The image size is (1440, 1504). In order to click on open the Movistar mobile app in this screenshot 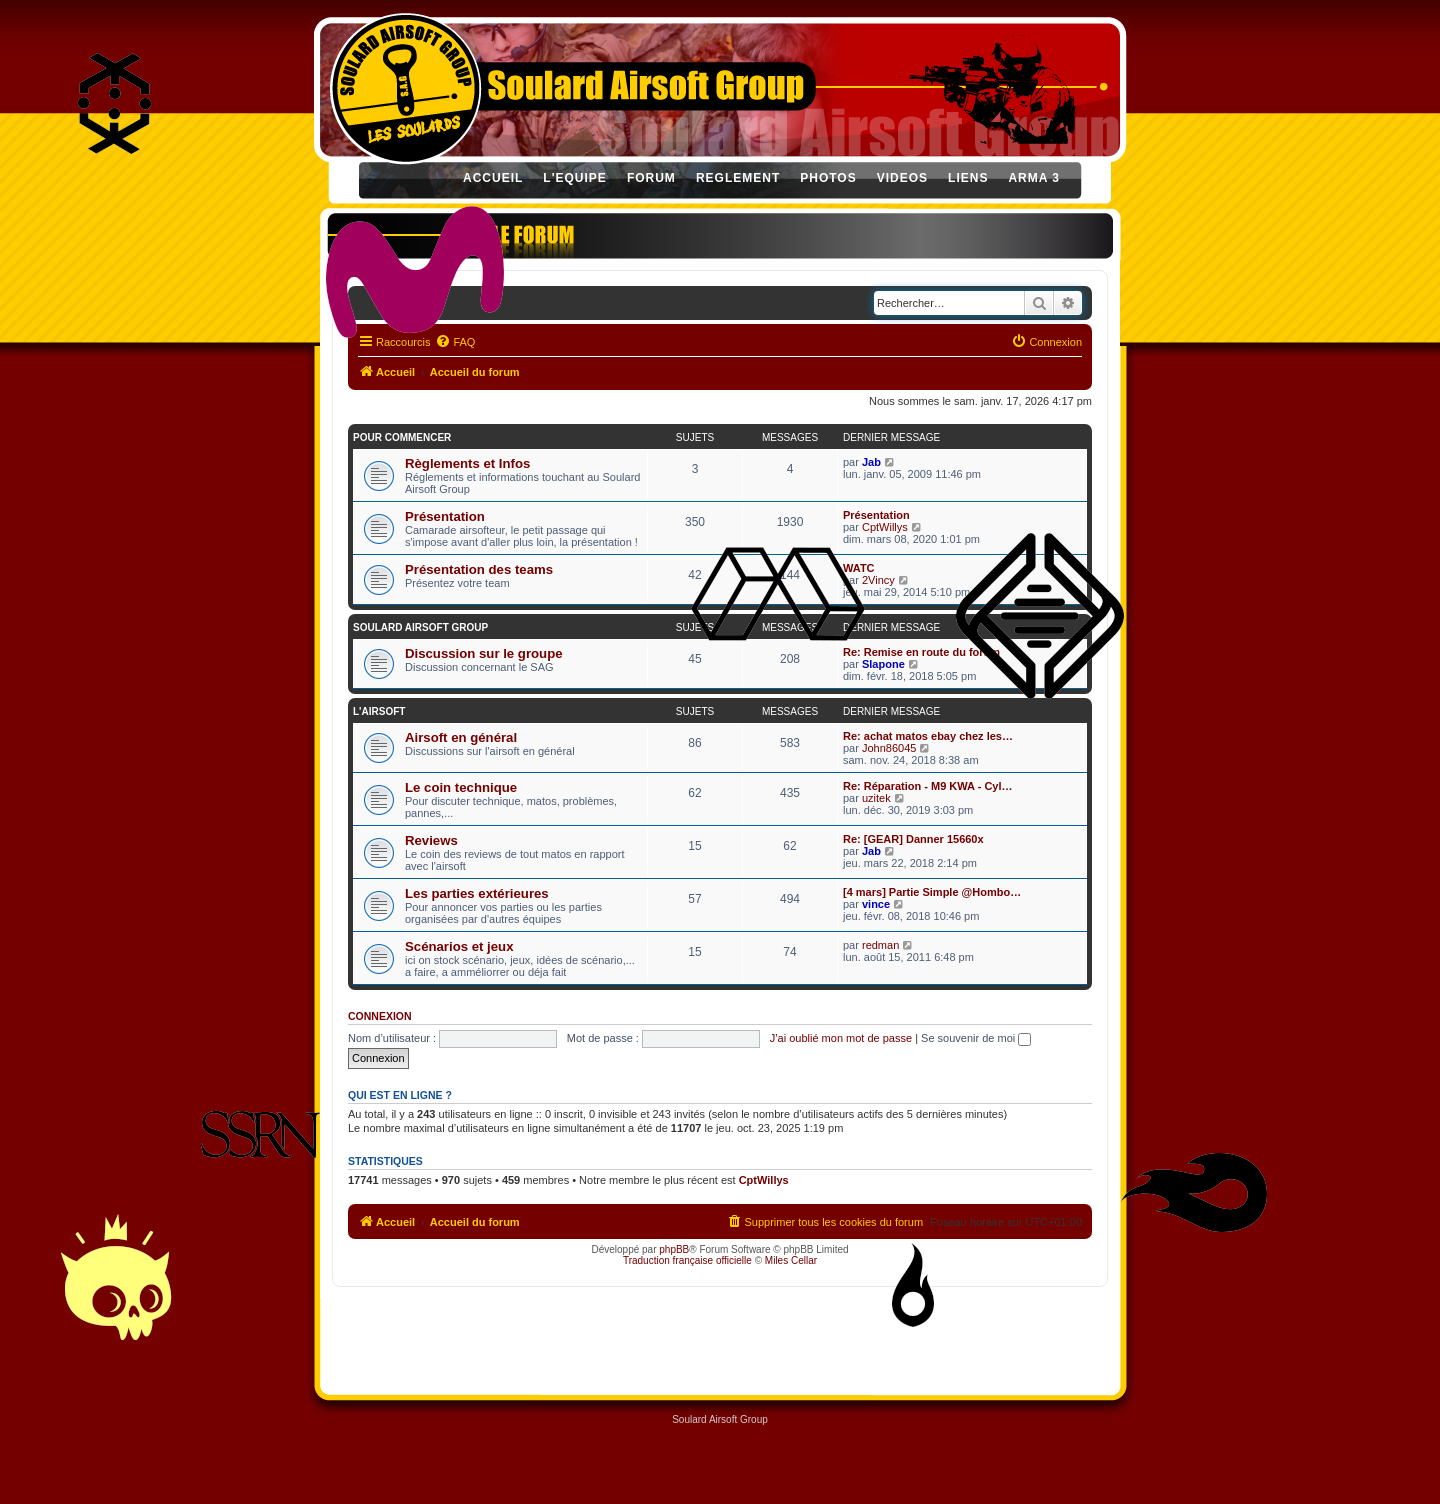, I will do `click(415, 272)`.